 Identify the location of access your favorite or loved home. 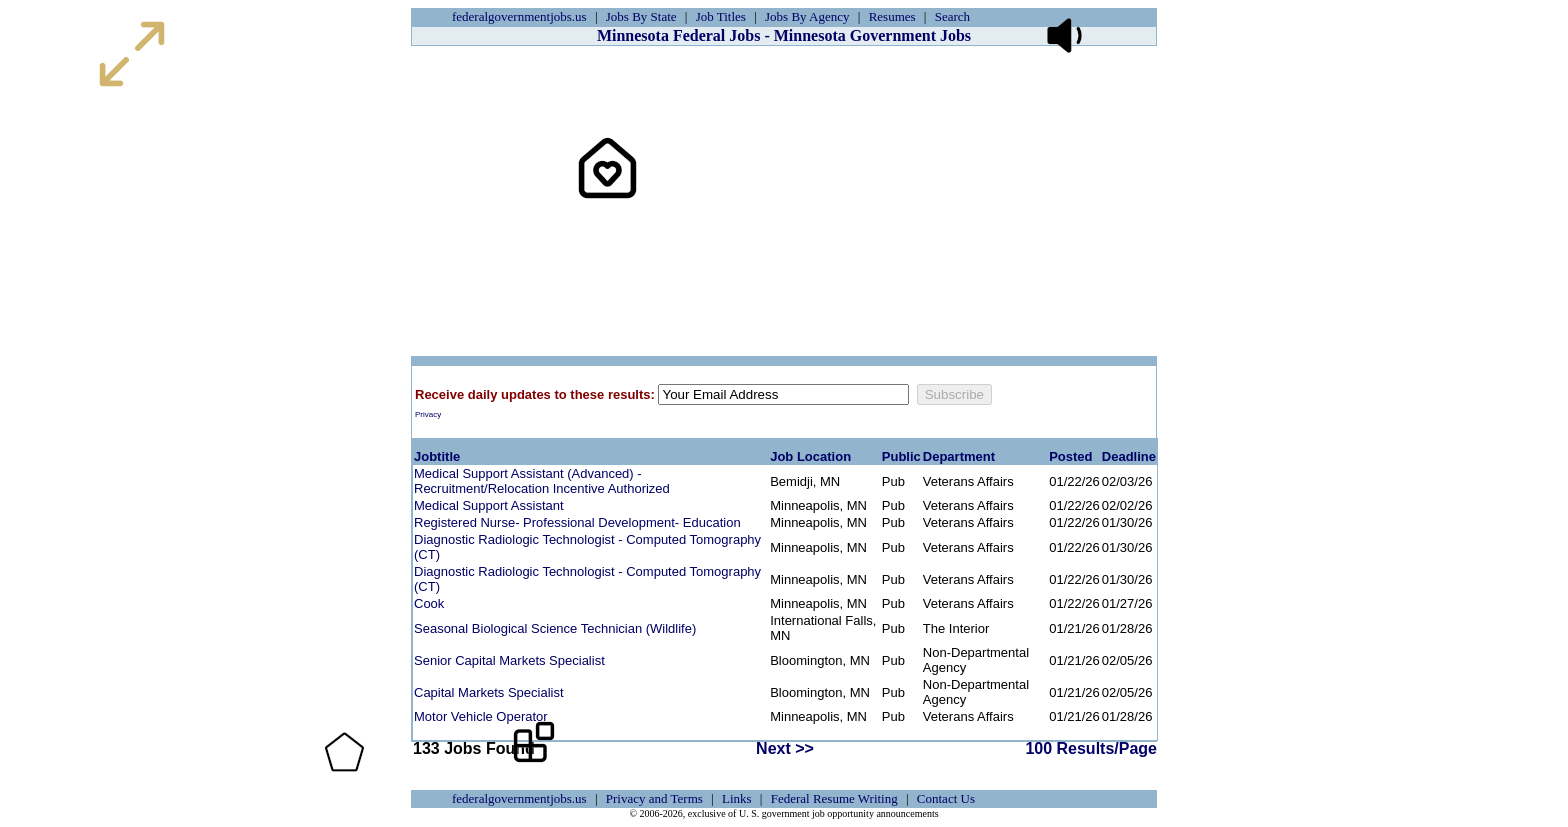
(607, 169).